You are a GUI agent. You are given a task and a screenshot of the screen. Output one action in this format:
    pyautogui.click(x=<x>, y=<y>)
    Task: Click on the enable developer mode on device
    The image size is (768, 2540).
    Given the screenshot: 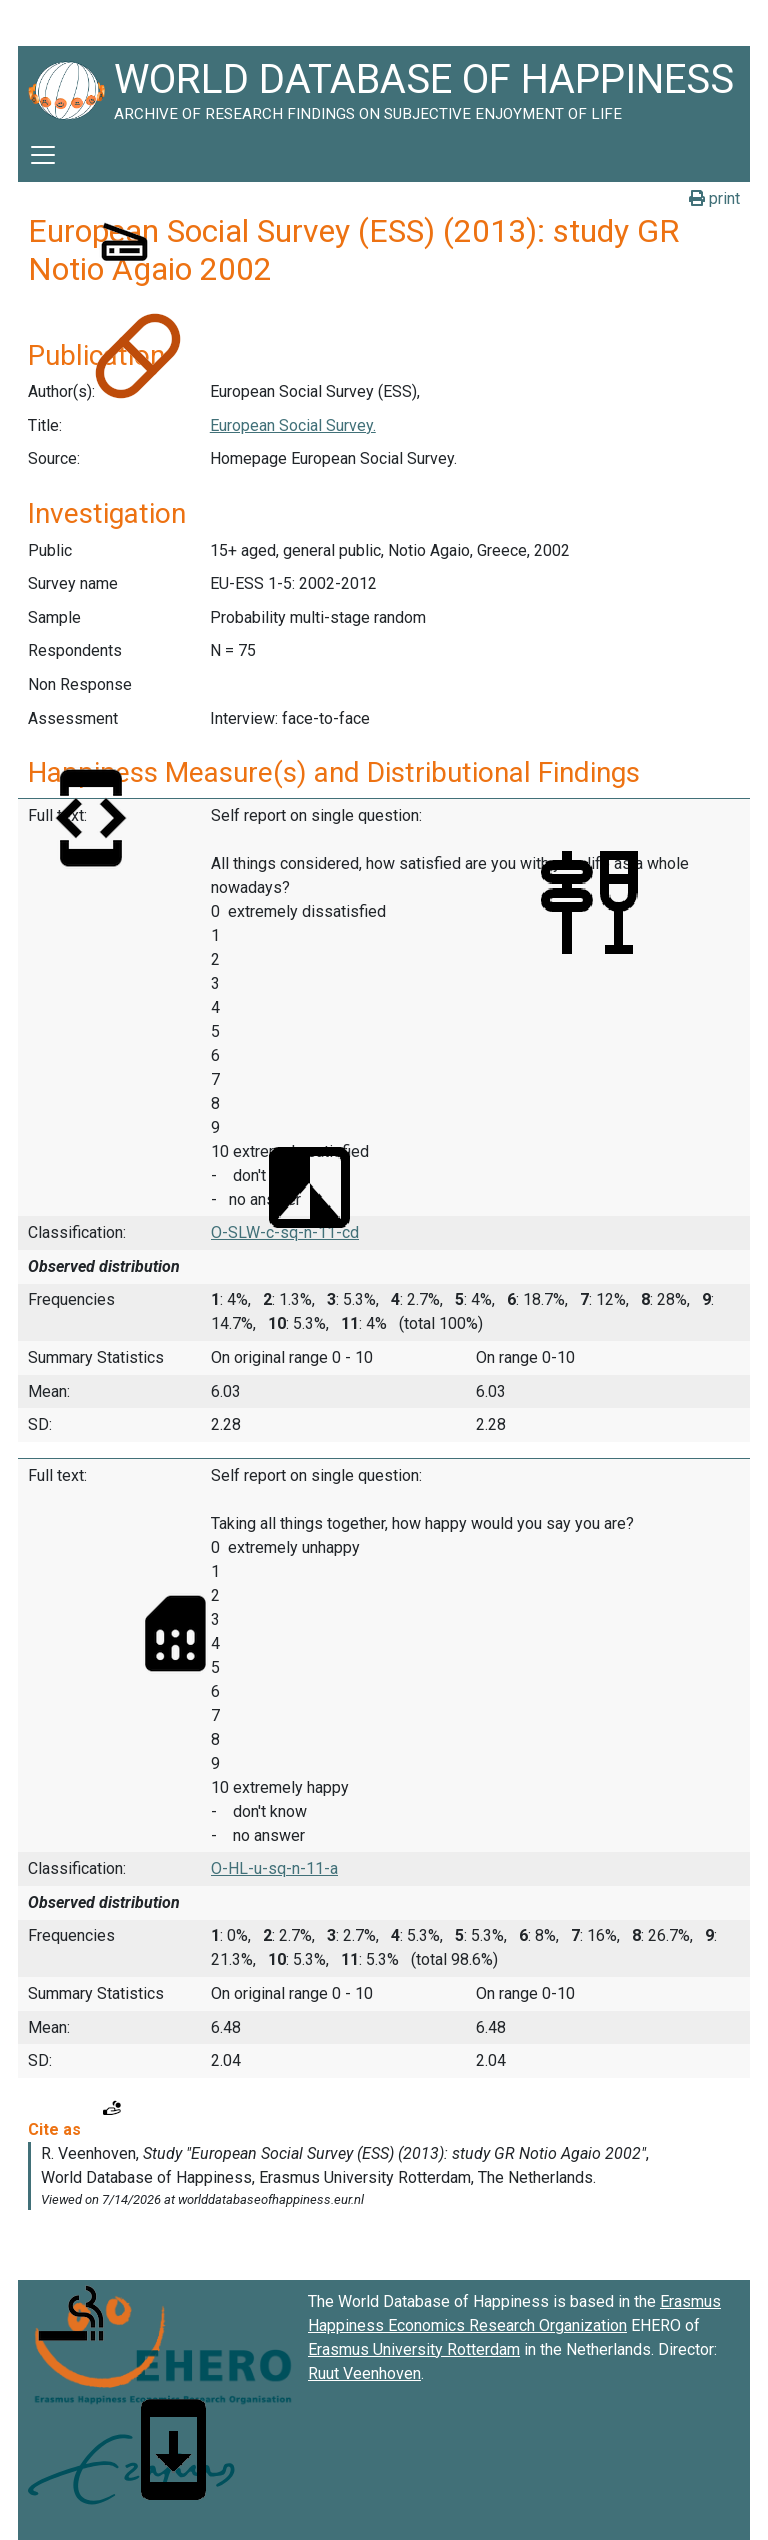 What is the action you would take?
    pyautogui.click(x=91, y=818)
    